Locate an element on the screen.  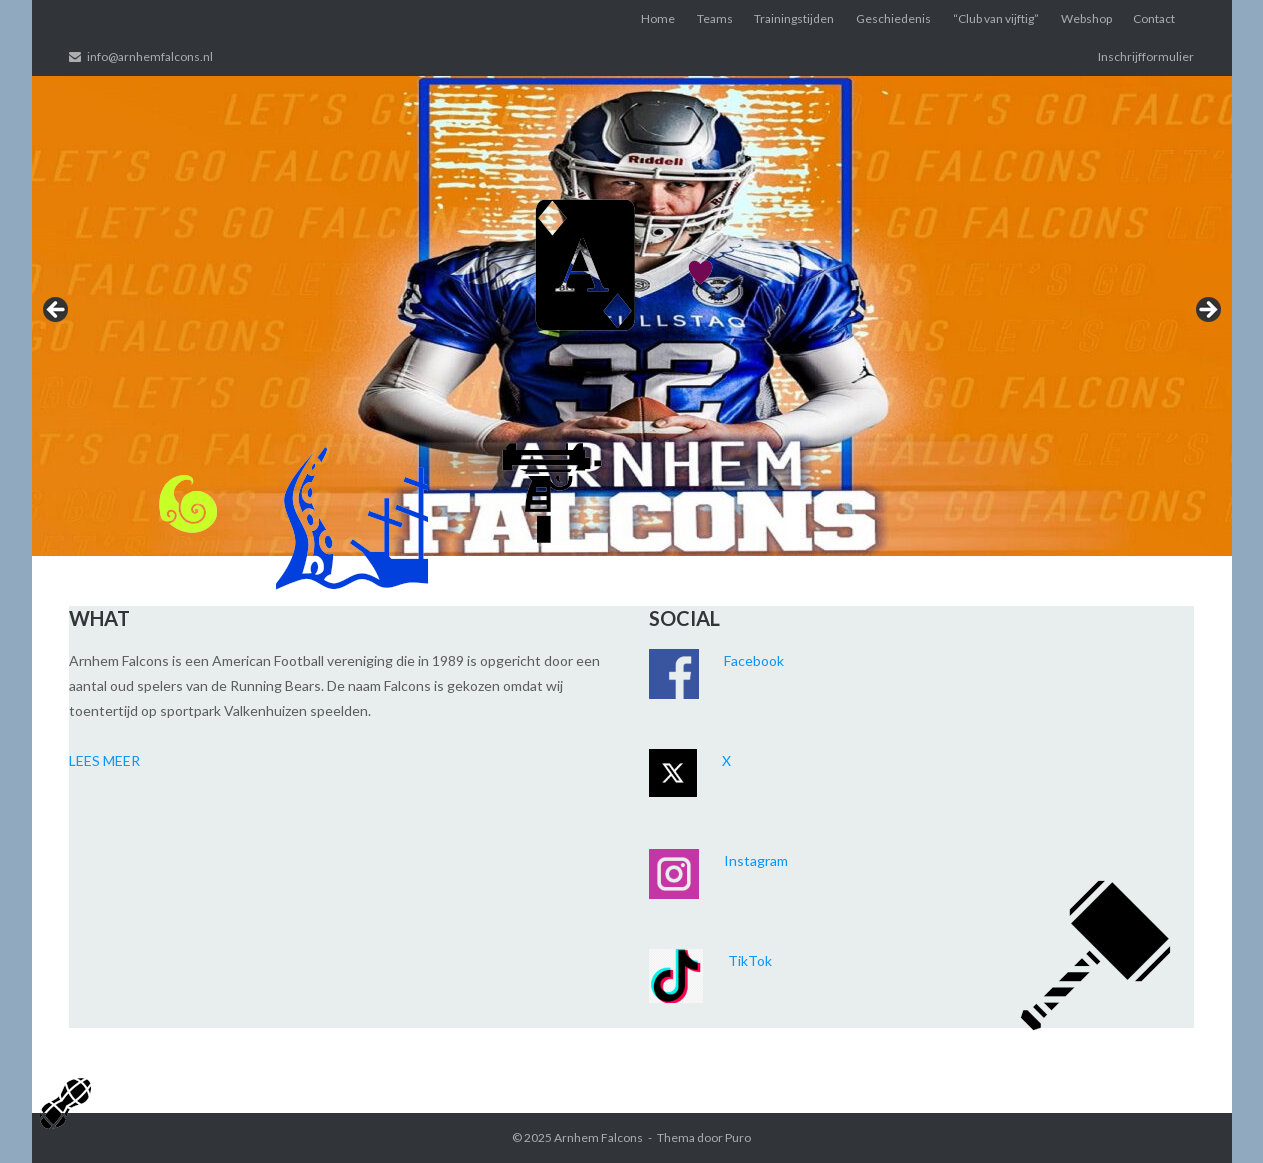
access Thor or Norse mythology-themed content is located at coordinates (1095, 956).